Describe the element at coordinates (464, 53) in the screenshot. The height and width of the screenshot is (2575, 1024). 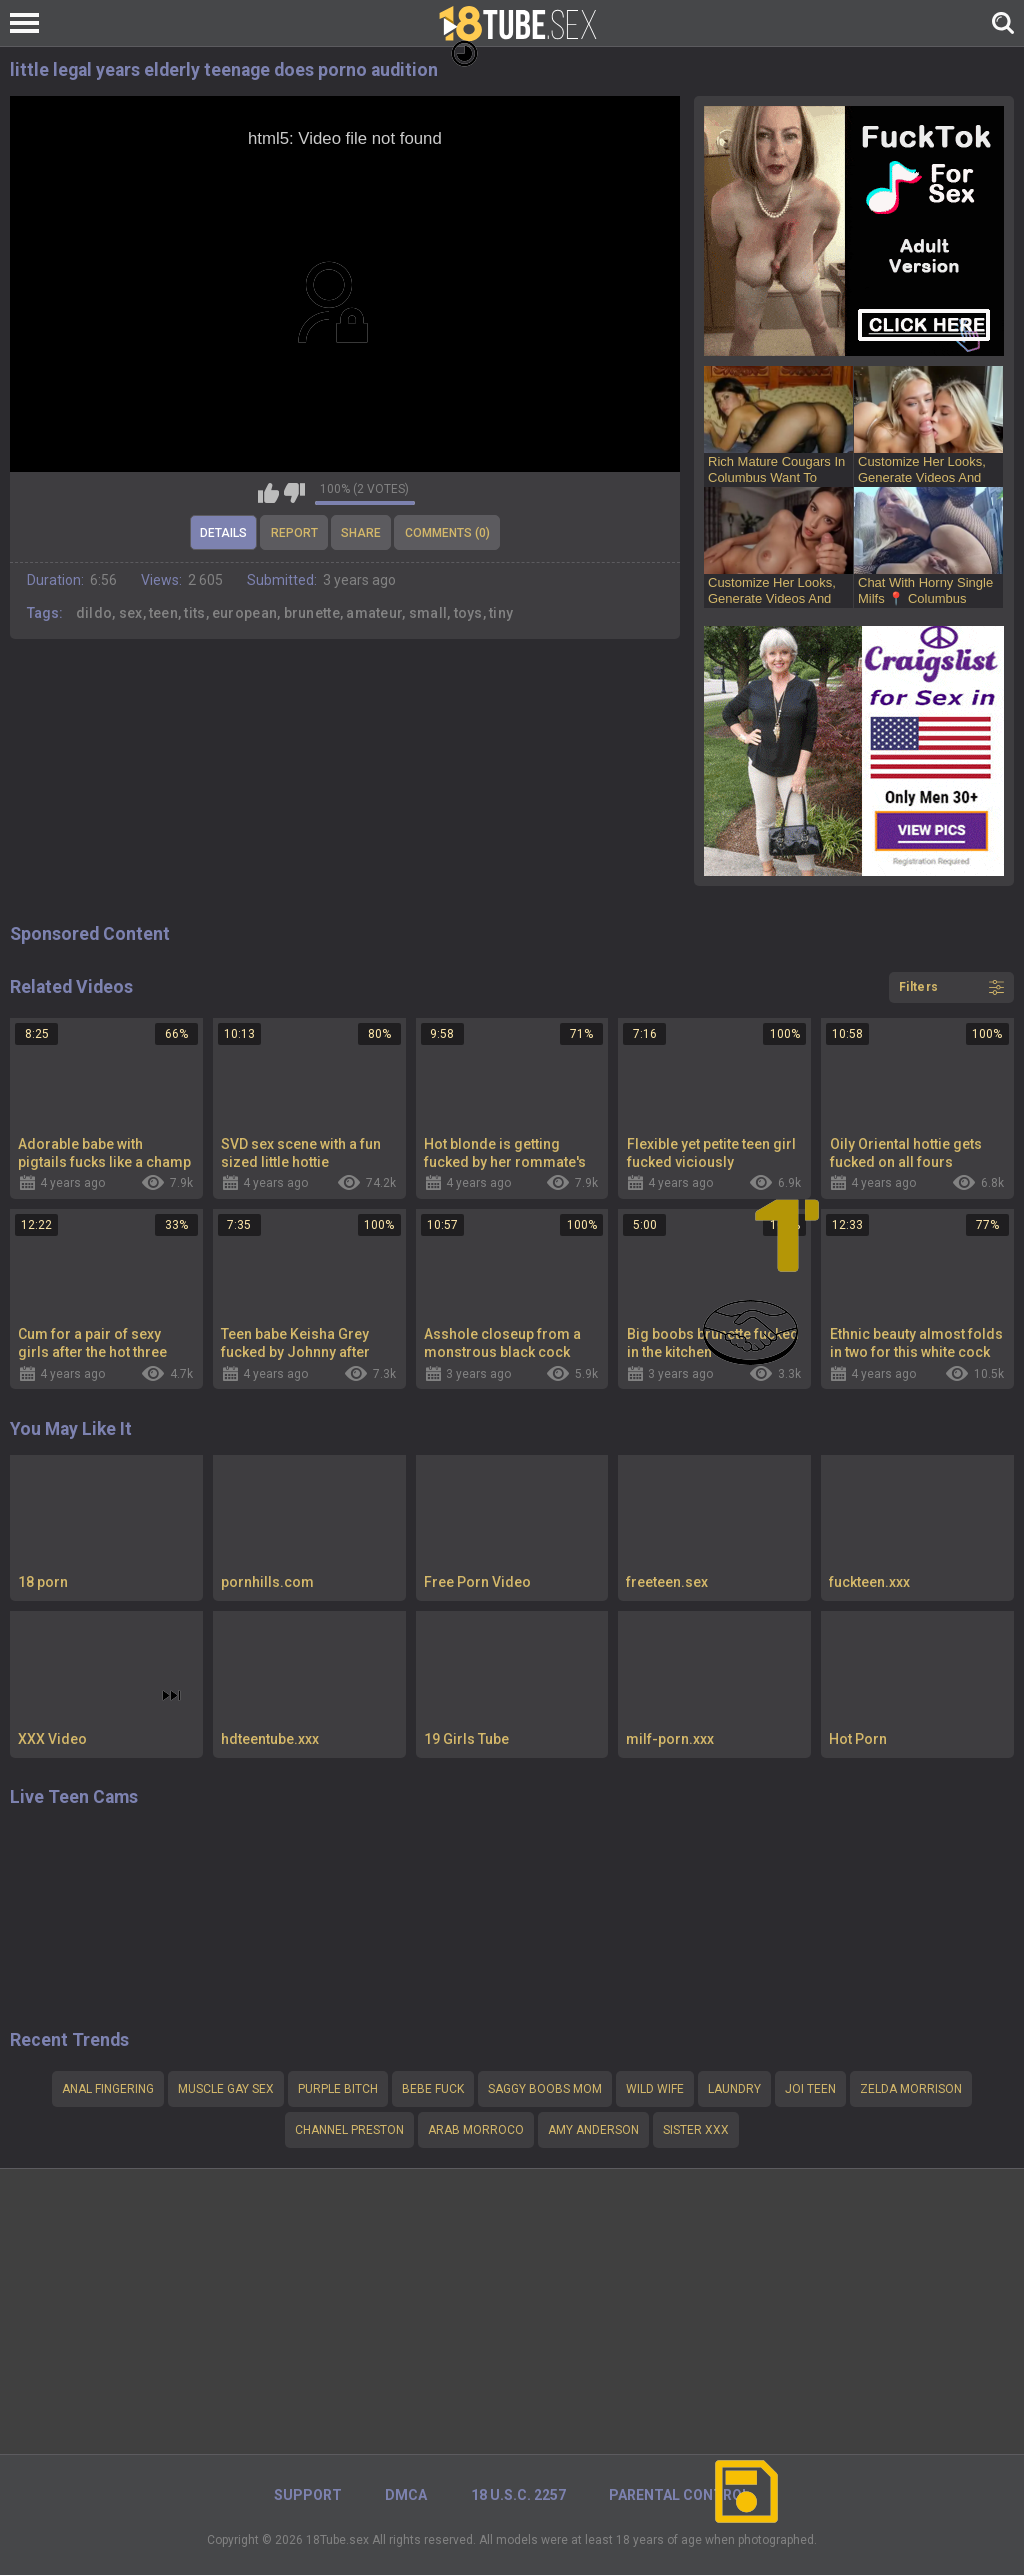
I see `indicates 75% progress complete` at that location.